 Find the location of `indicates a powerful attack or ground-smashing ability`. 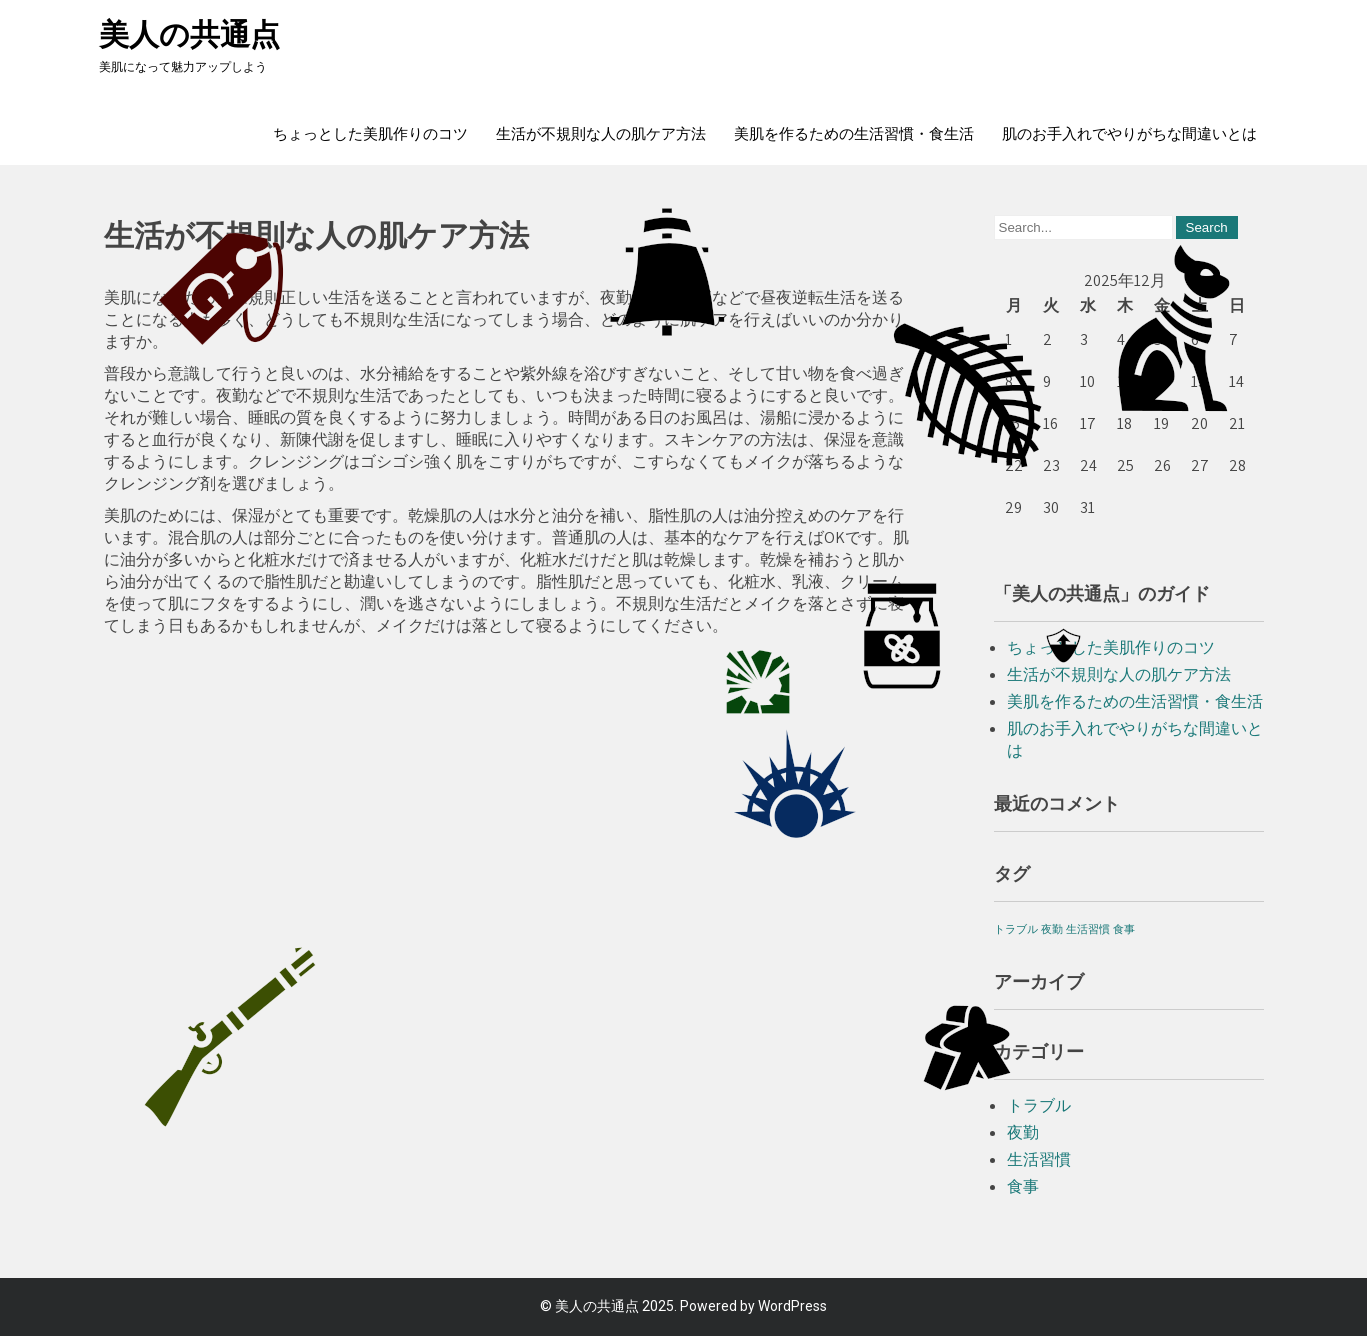

indicates a powerful attack or ground-smashing ability is located at coordinates (758, 682).